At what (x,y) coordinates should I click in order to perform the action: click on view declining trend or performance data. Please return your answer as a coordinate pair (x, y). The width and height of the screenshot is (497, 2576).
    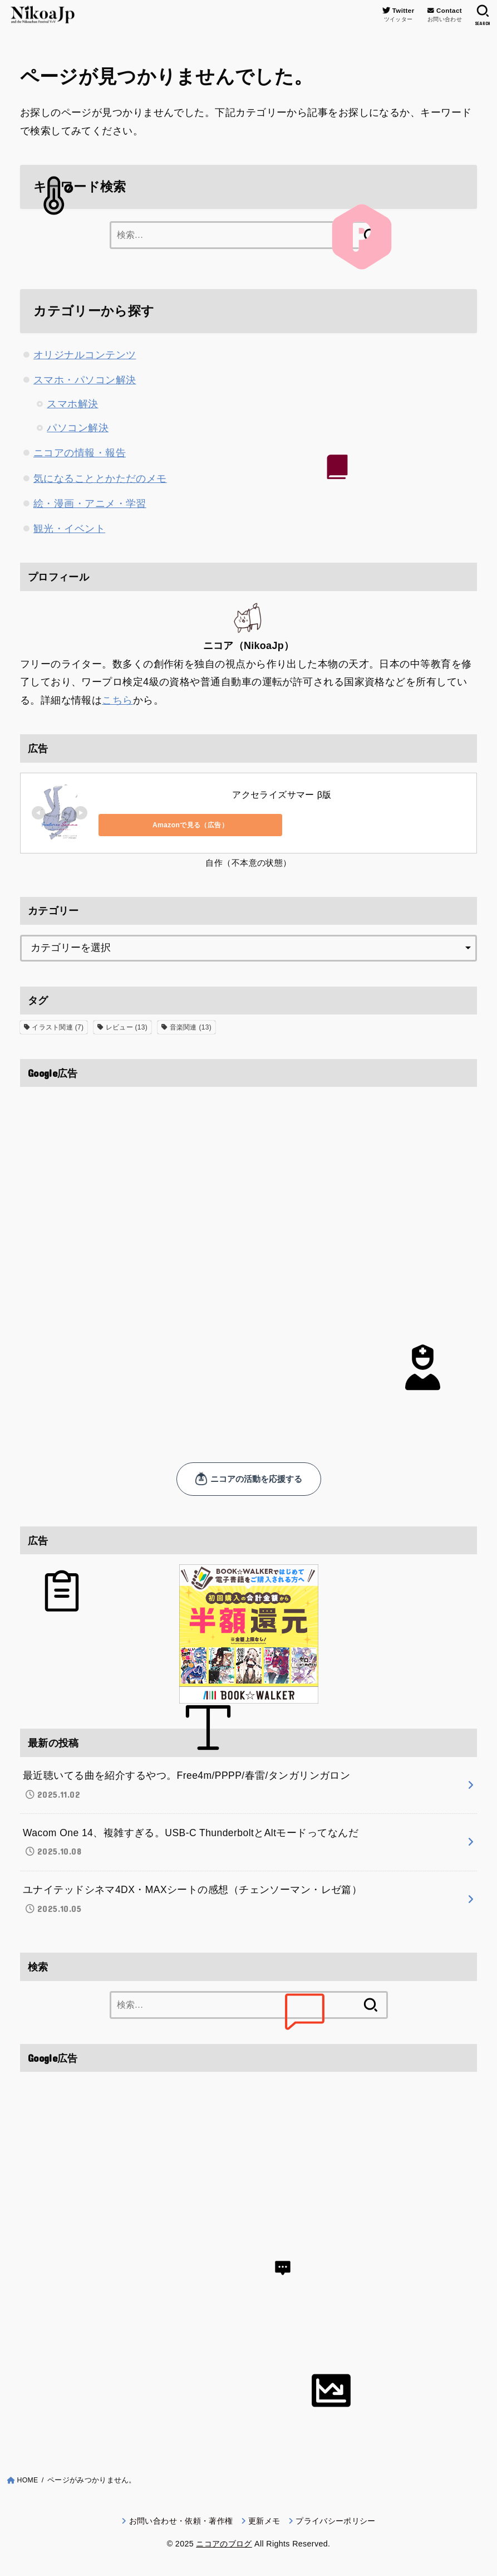
    Looking at the image, I should click on (331, 2390).